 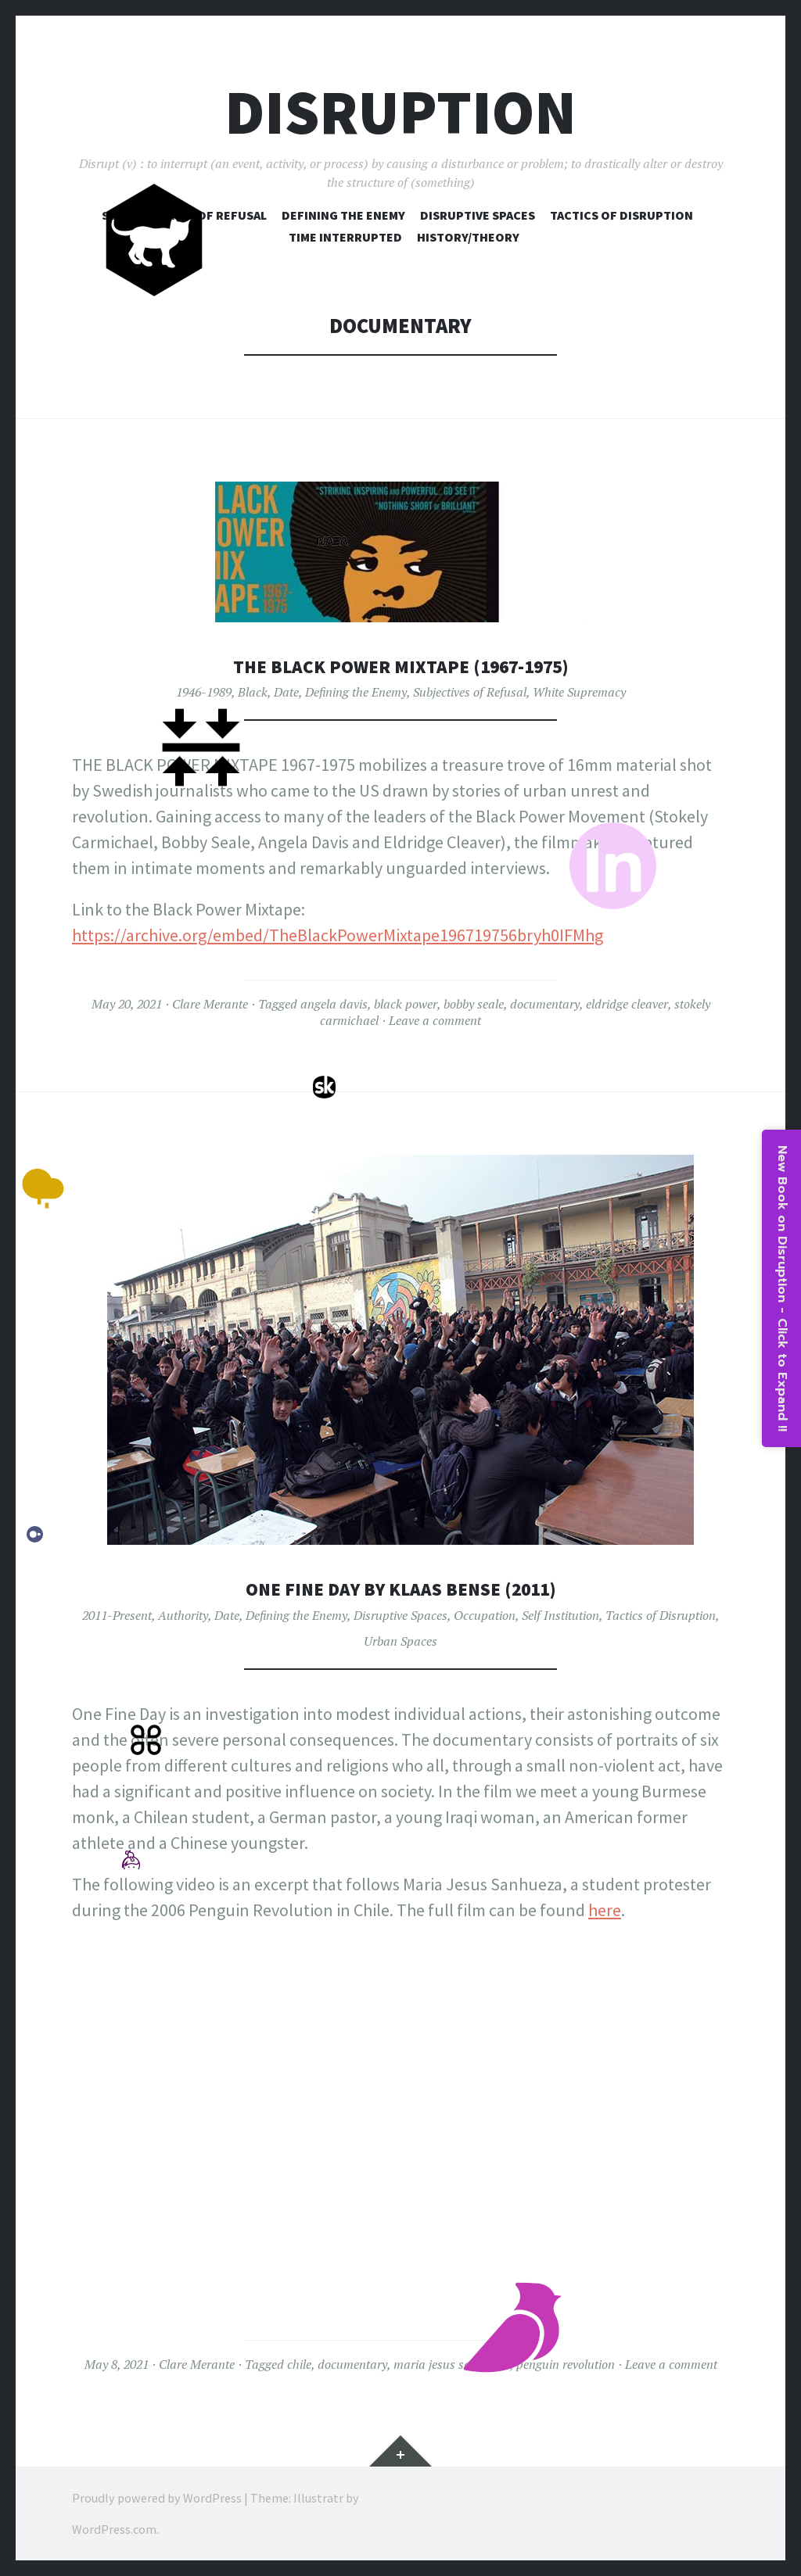 I want to click on open the Songkick app, so click(x=324, y=1087).